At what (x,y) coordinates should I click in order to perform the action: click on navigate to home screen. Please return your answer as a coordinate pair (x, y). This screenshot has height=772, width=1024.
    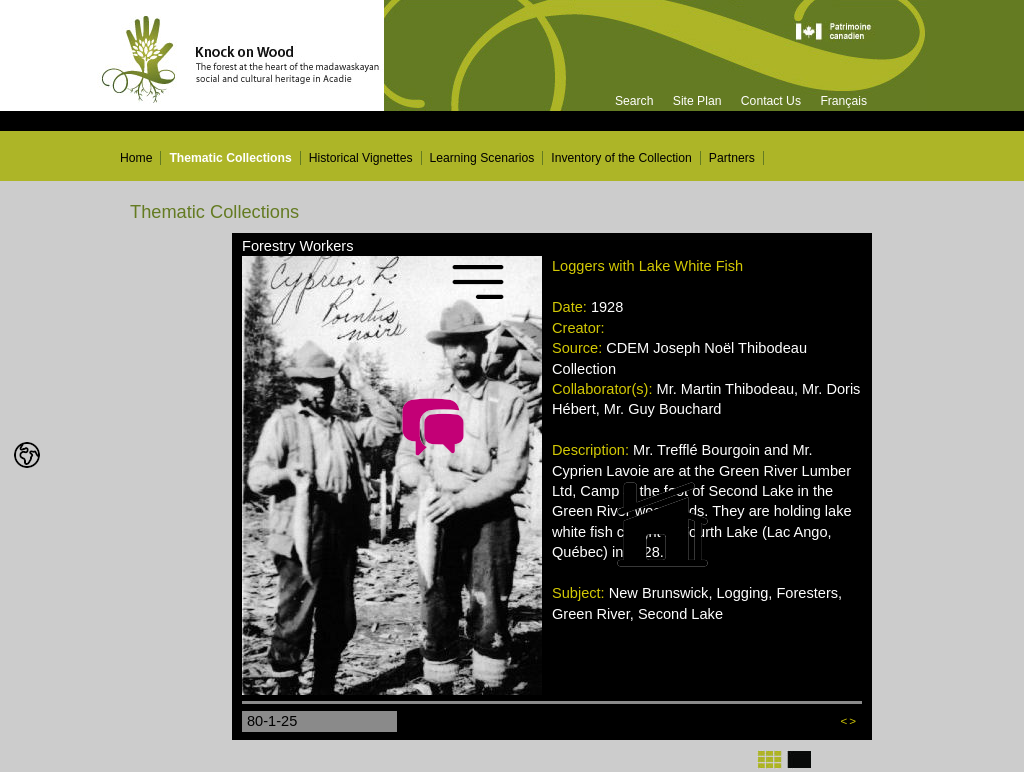
    Looking at the image, I should click on (662, 524).